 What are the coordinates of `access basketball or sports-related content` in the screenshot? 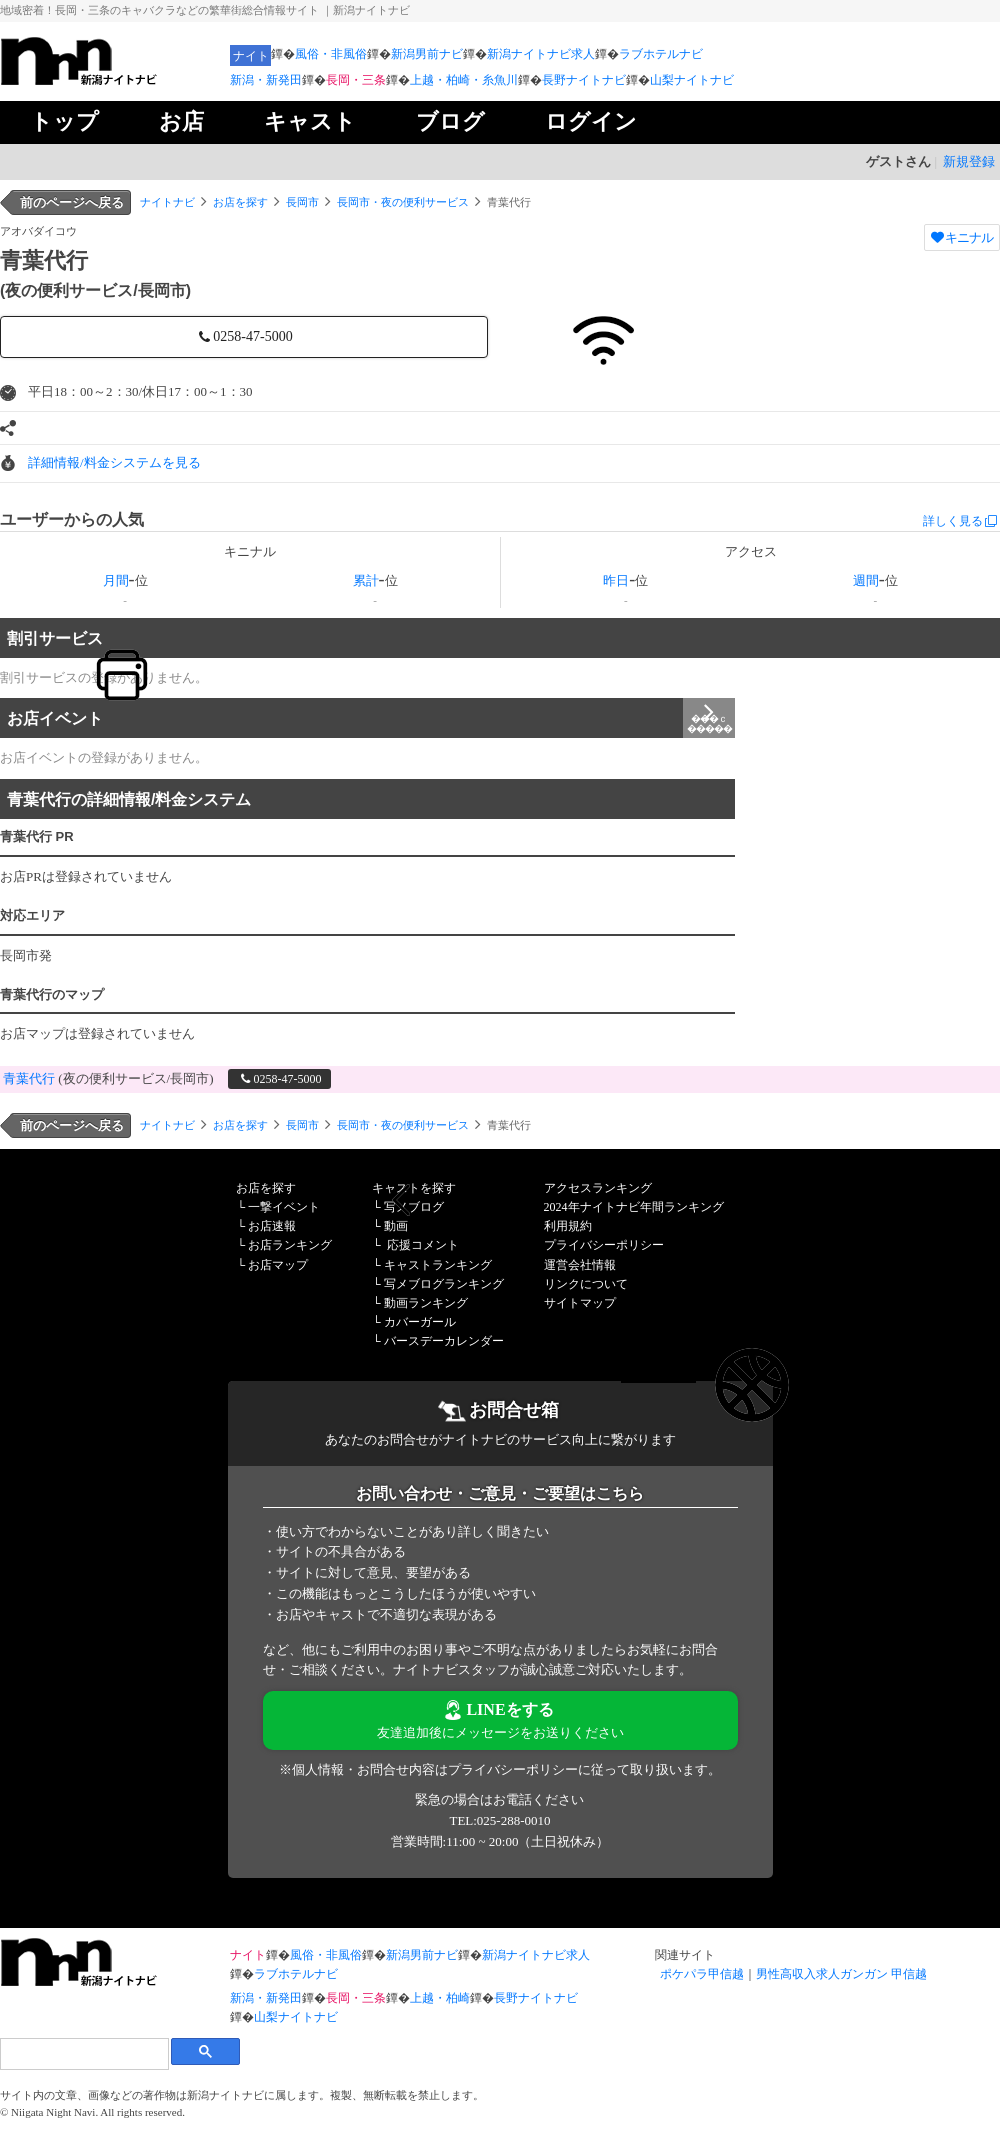 It's located at (752, 1385).